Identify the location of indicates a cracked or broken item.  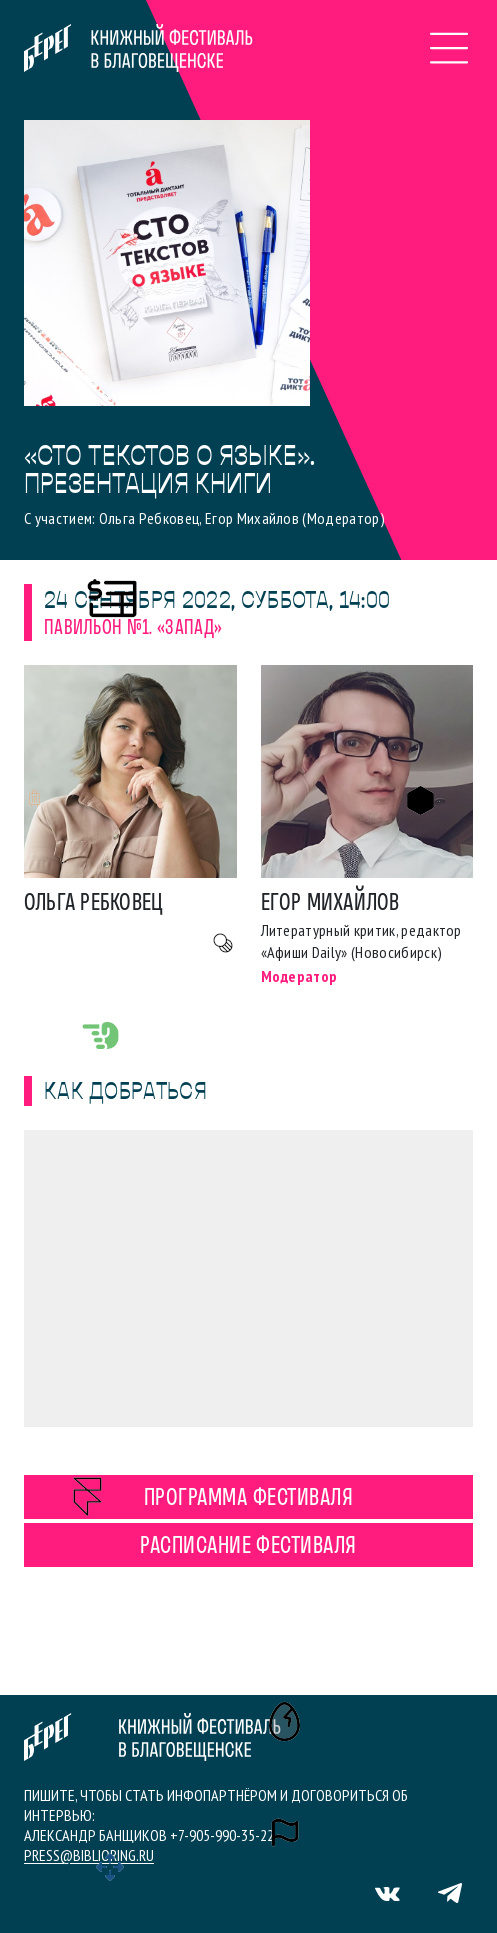
(284, 1721).